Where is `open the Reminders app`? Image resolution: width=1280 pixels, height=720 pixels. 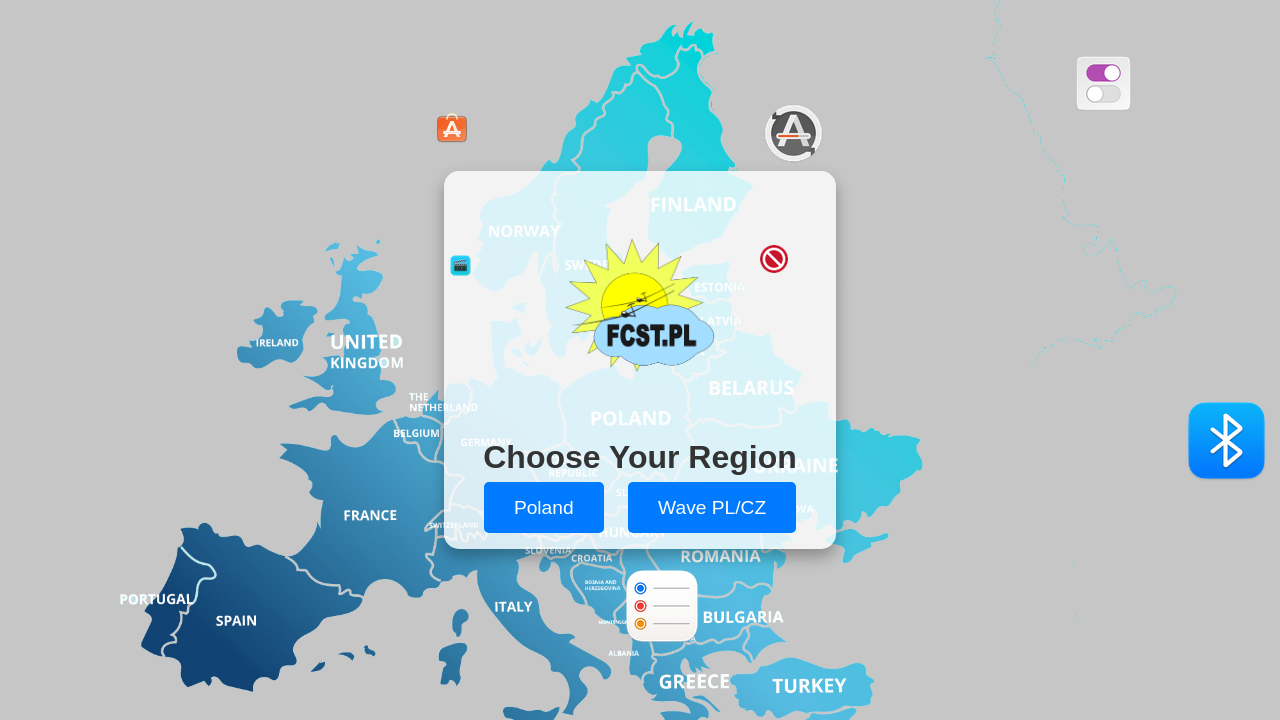 open the Reminders app is located at coordinates (662, 606).